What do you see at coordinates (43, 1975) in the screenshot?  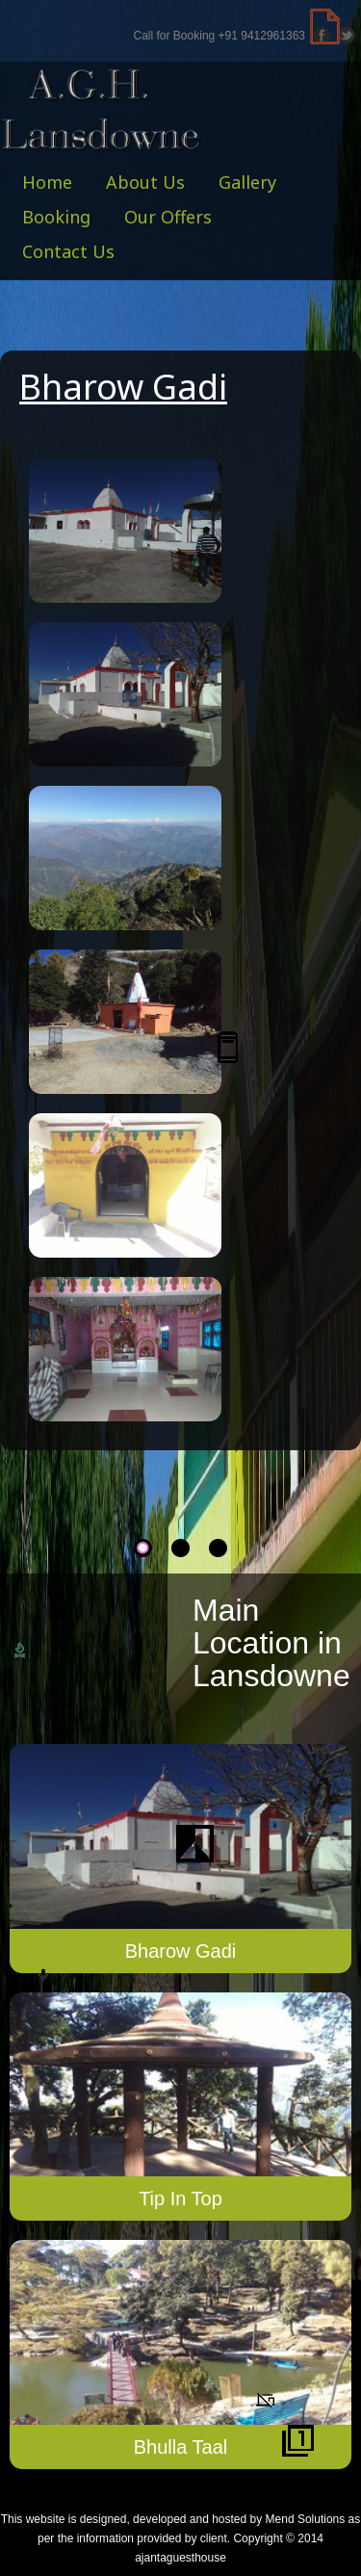 I see `tap to start voice recording` at bounding box center [43, 1975].